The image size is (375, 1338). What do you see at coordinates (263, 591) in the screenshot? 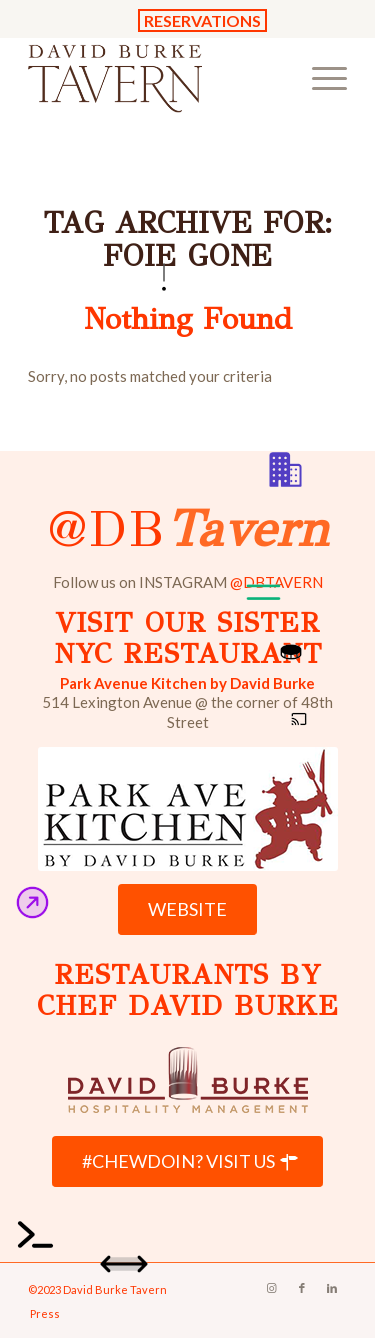
I see `open navigation menu` at bounding box center [263, 591].